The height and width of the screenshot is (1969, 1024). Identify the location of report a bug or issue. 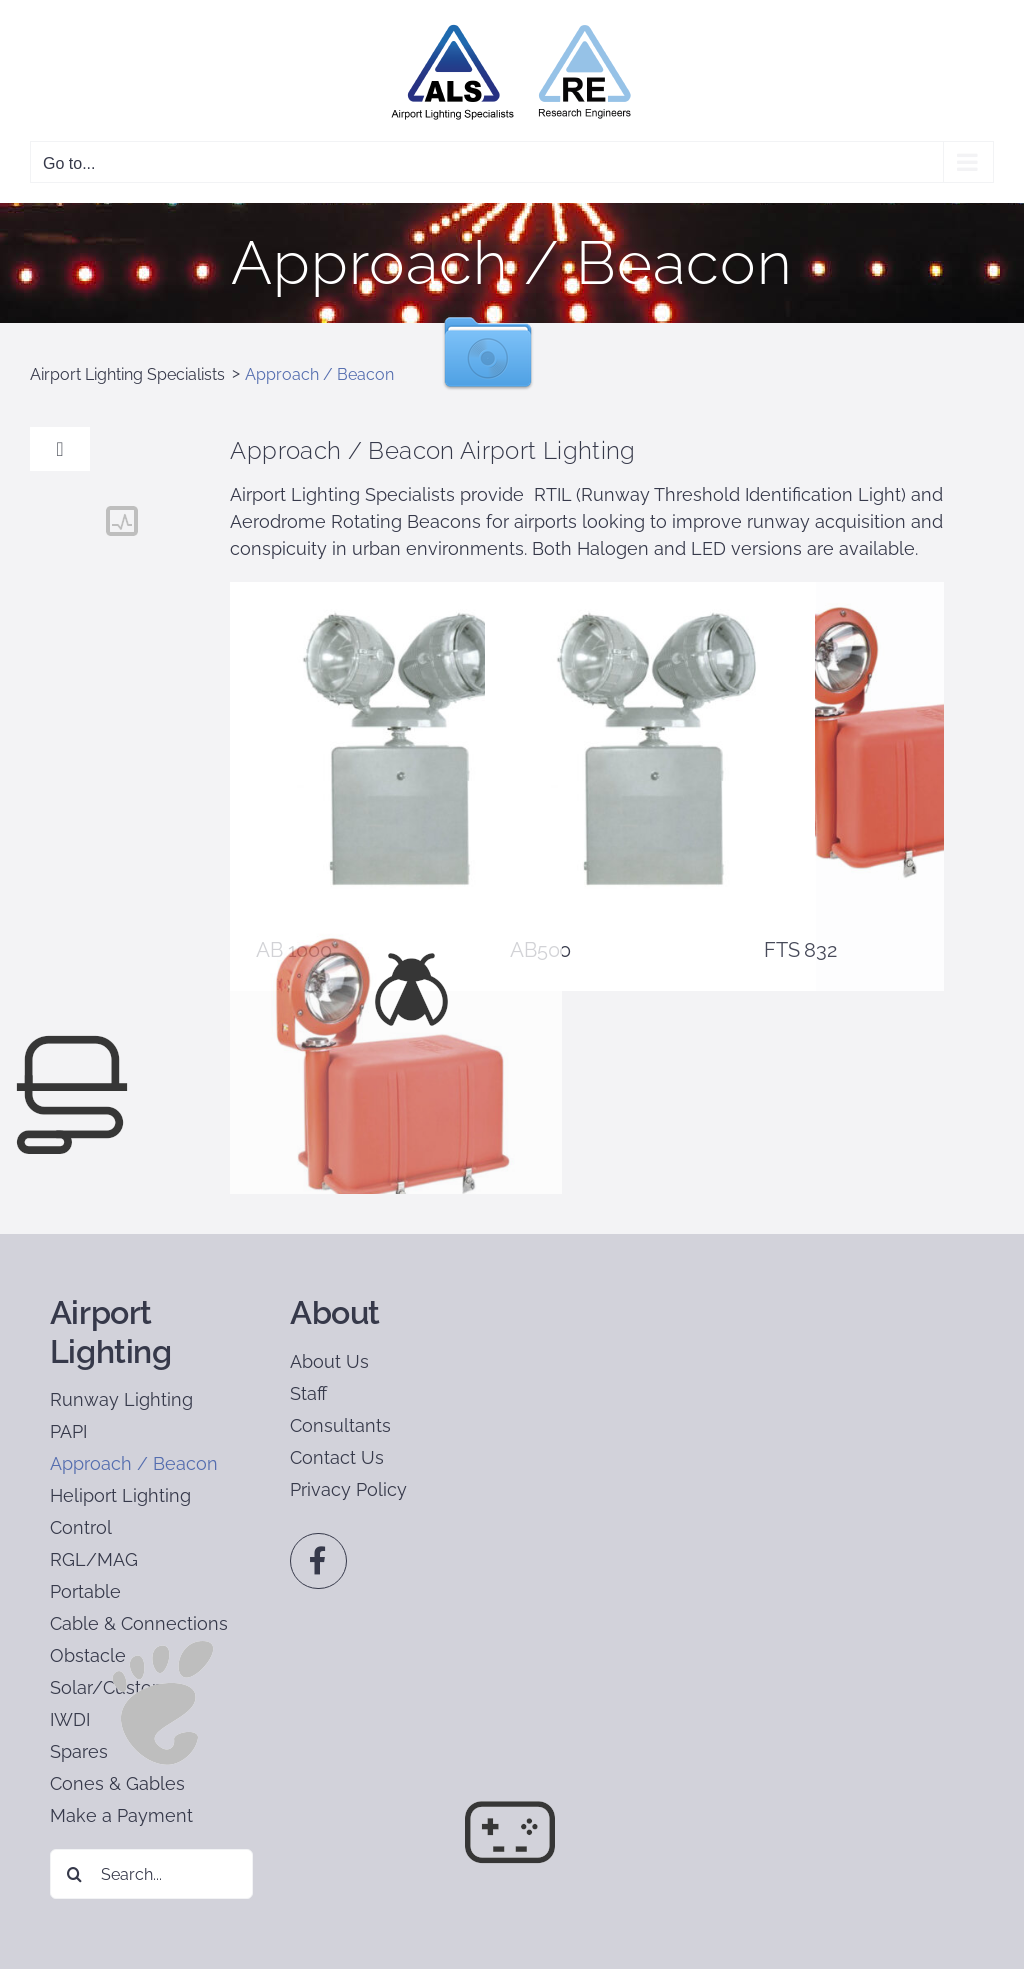
(411, 989).